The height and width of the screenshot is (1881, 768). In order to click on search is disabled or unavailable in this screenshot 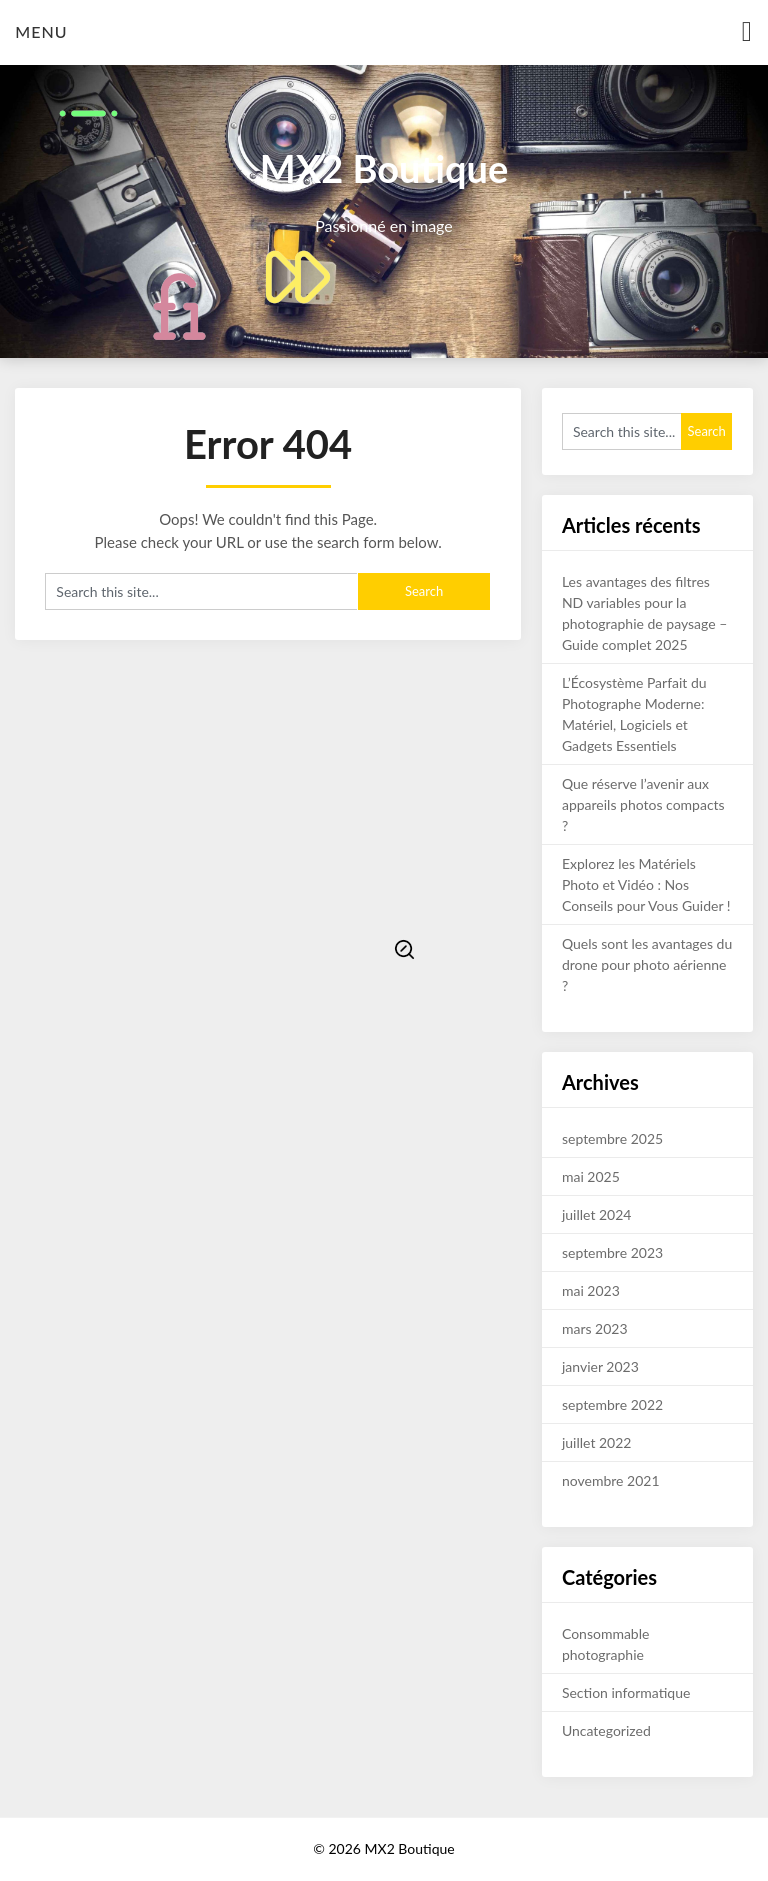, I will do `click(404, 949)`.